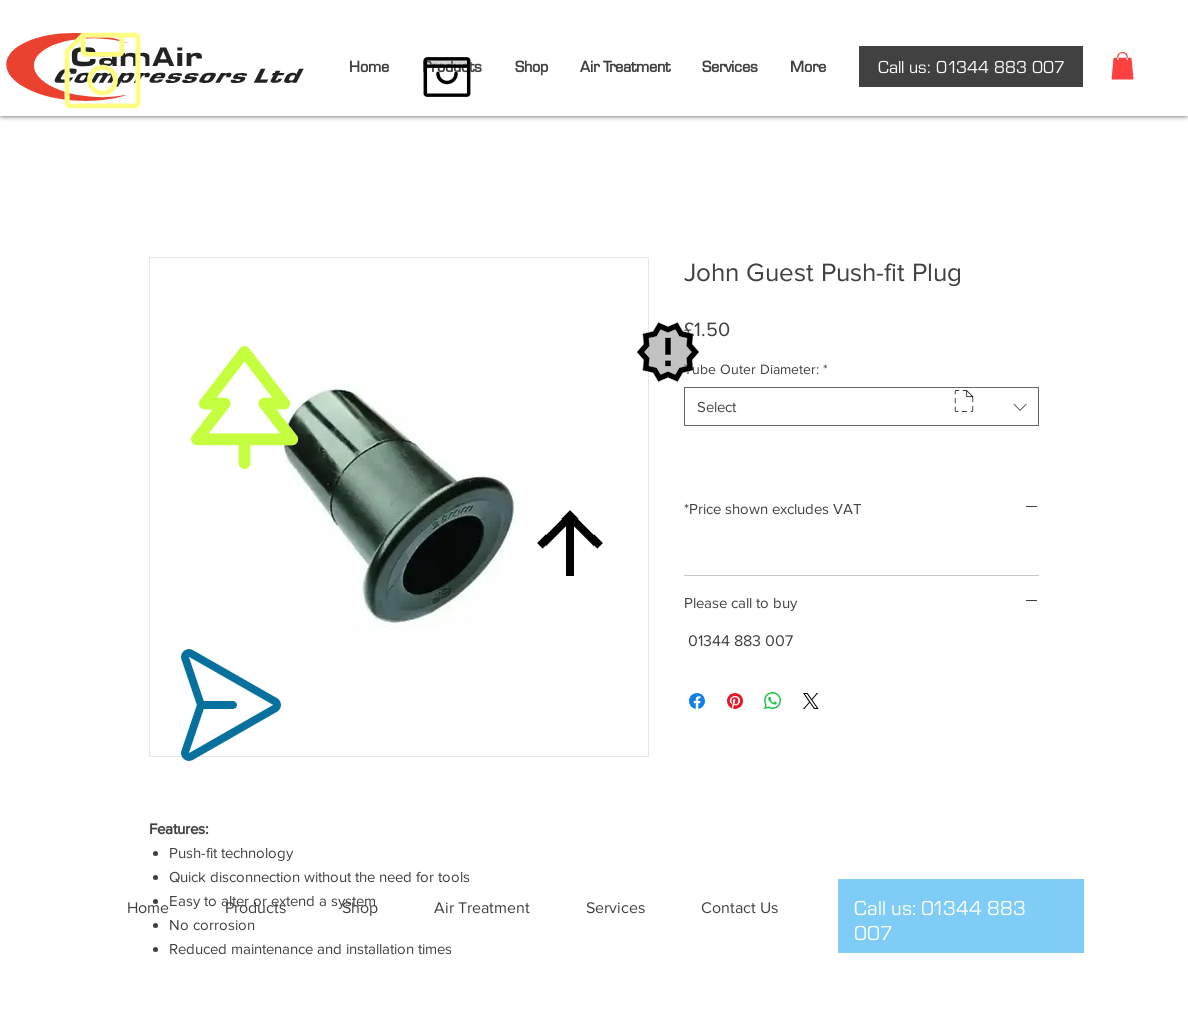 Image resolution: width=1188 pixels, height=1019 pixels. Describe the element at coordinates (225, 705) in the screenshot. I see `send a message` at that location.